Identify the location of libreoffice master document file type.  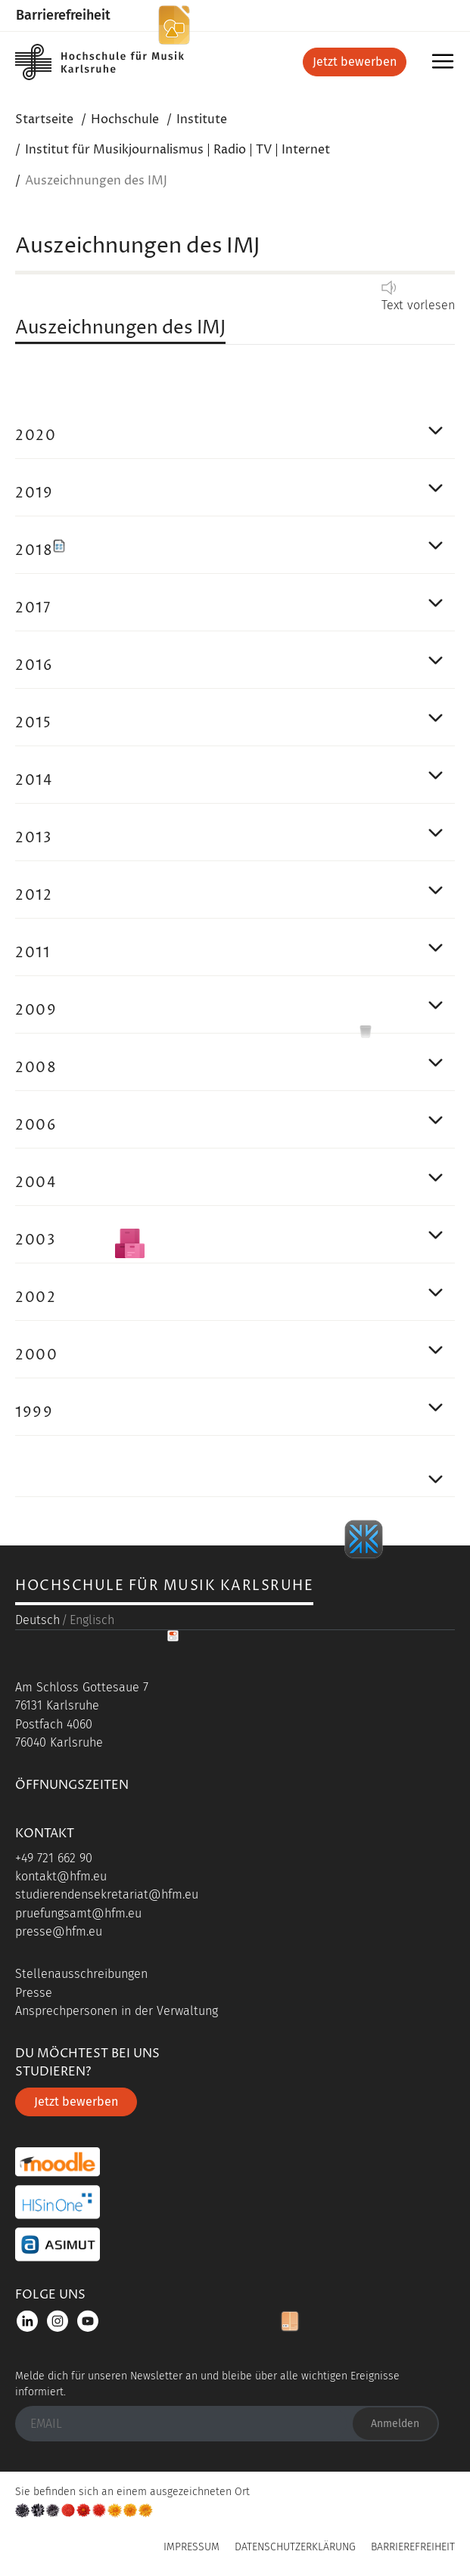
(59, 546).